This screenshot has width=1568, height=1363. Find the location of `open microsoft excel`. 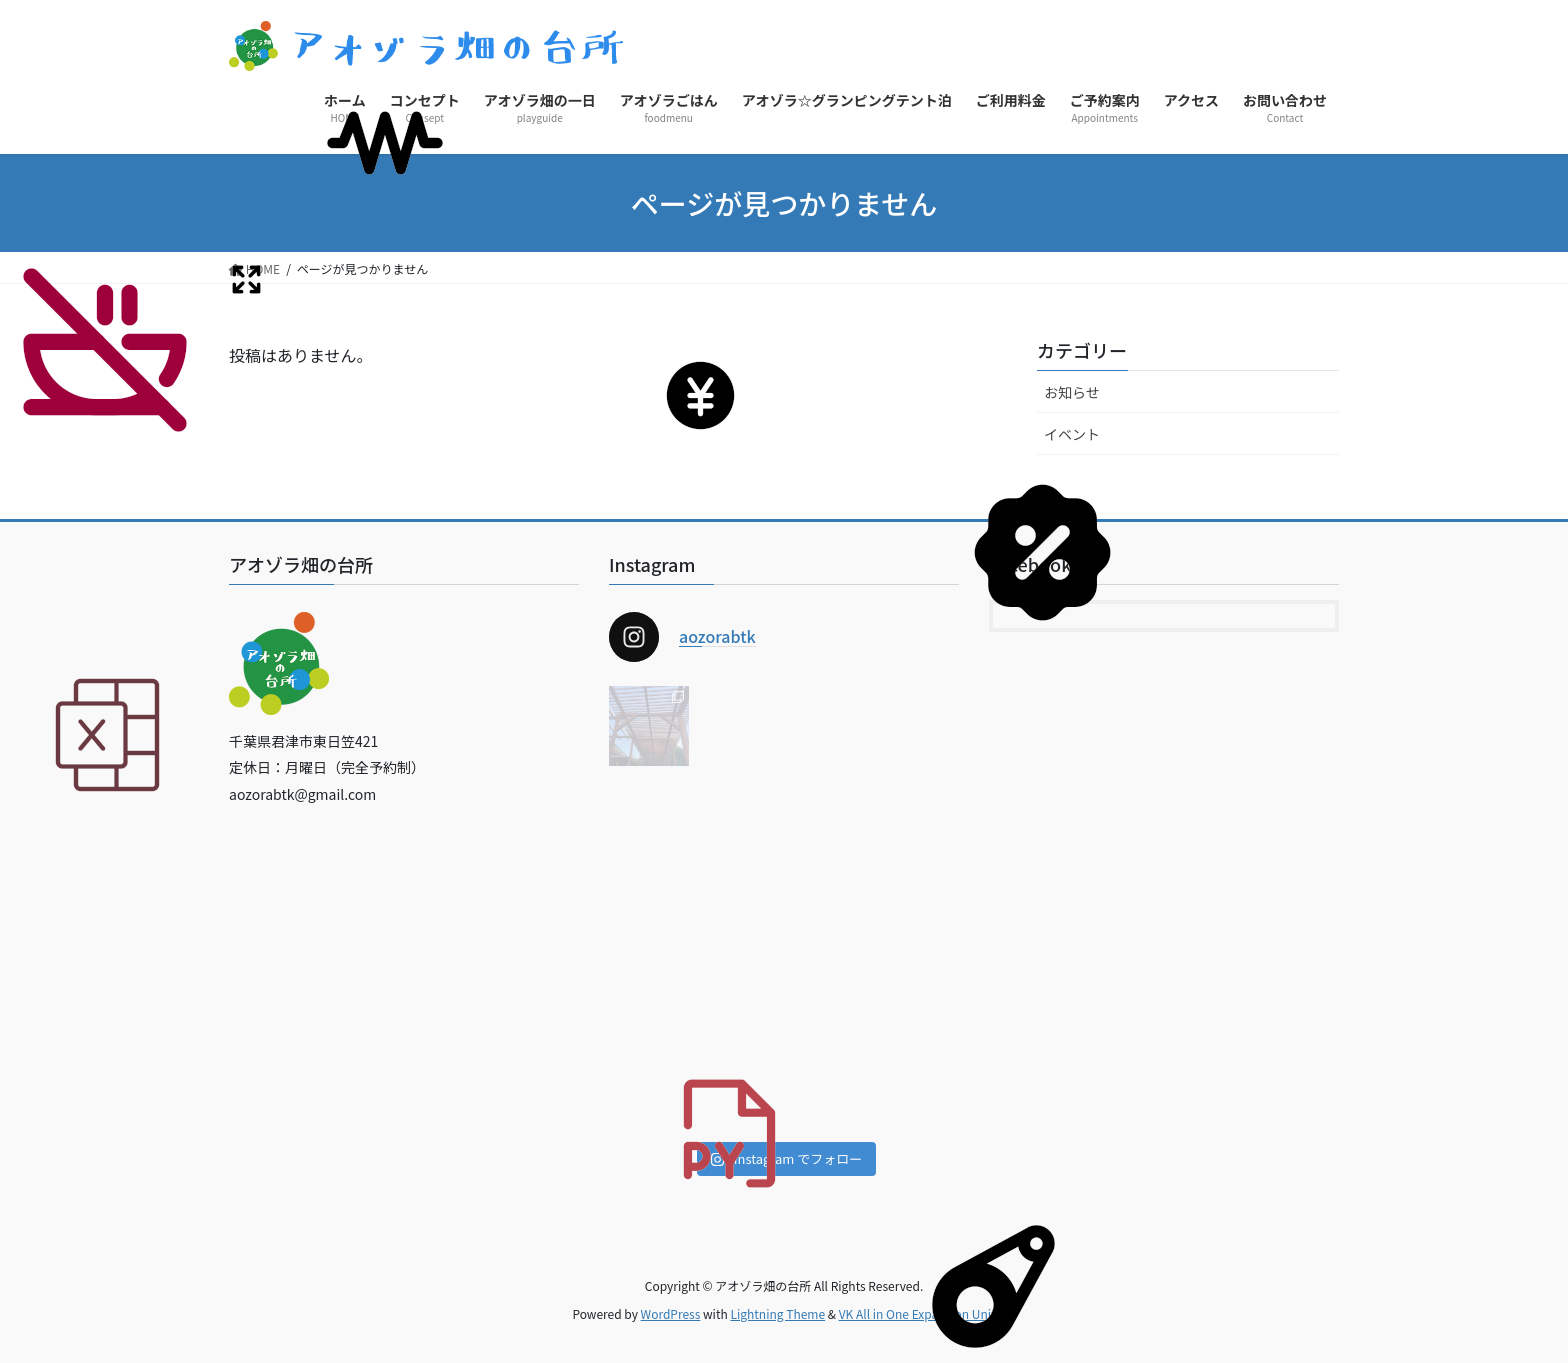

open microsoft excel is located at coordinates (112, 735).